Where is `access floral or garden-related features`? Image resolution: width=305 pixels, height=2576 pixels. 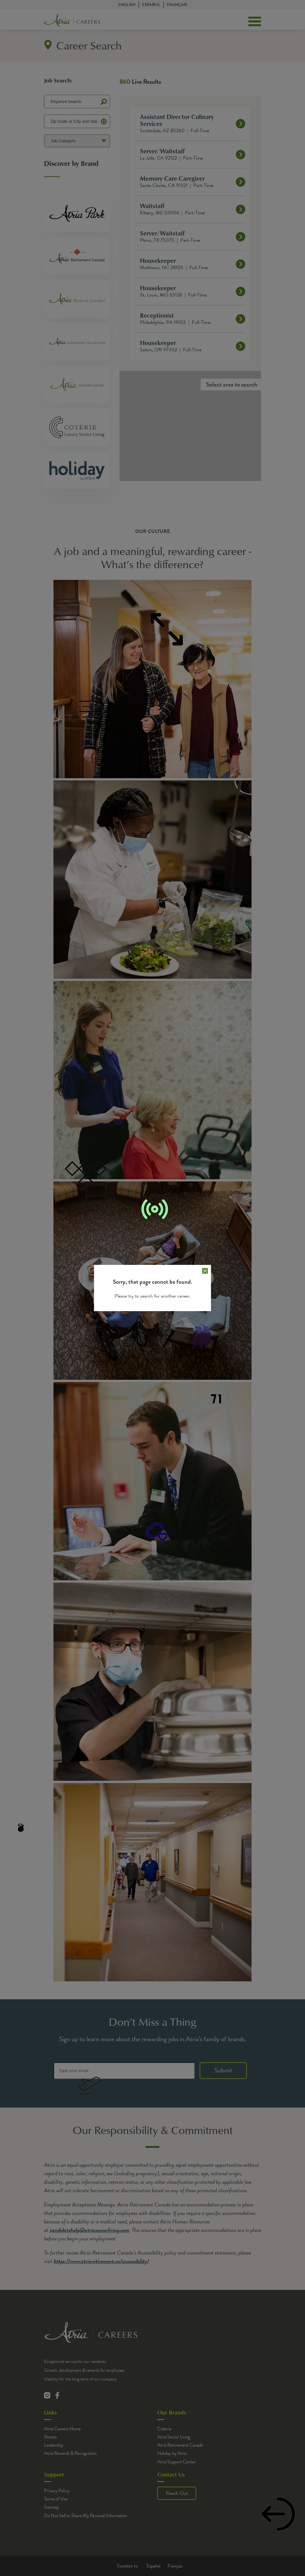 access floral or garden-related features is located at coordinates (21, 1827).